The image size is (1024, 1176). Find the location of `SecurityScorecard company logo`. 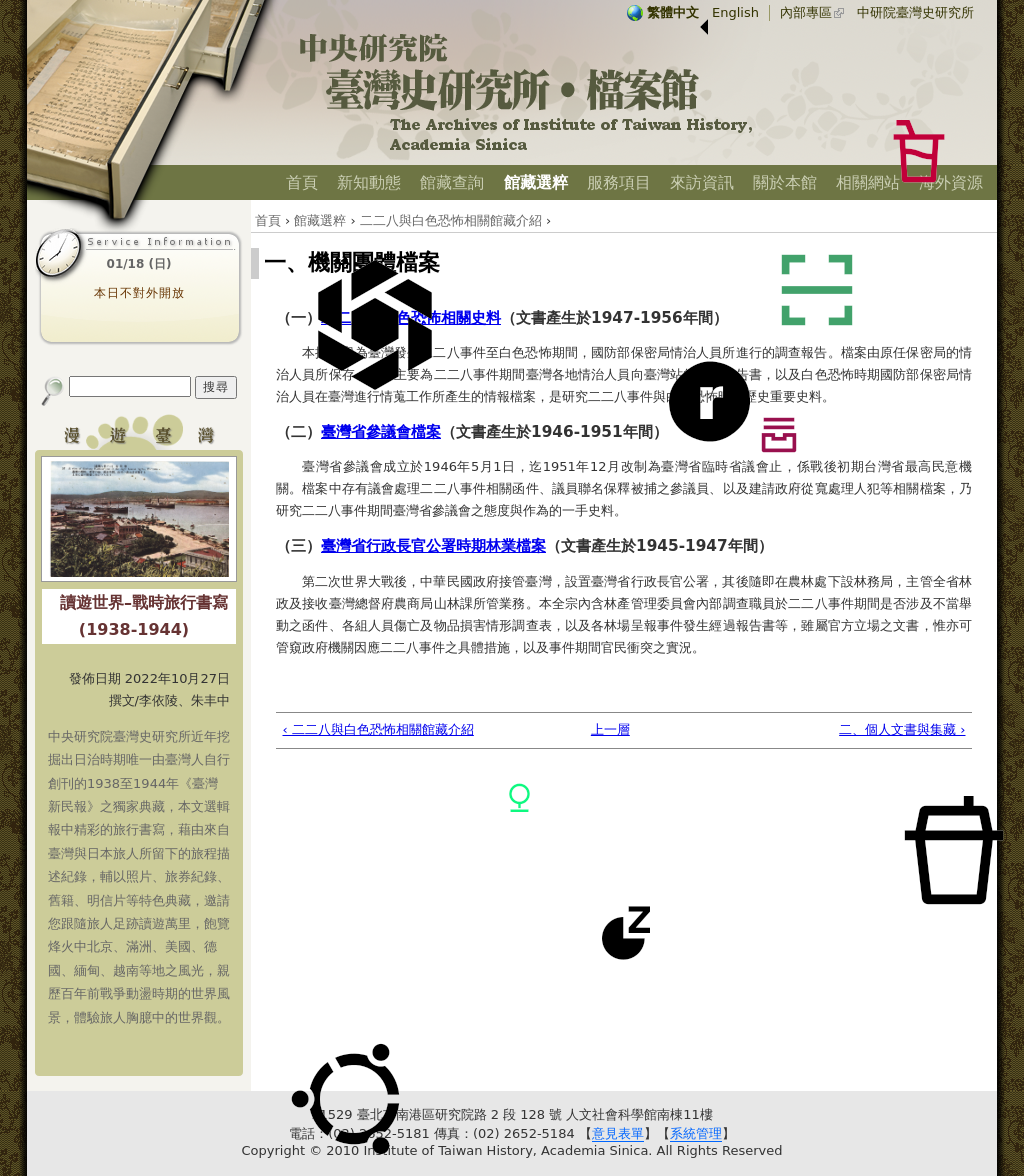

SecurityScorecard company logo is located at coordinates (375, 325).